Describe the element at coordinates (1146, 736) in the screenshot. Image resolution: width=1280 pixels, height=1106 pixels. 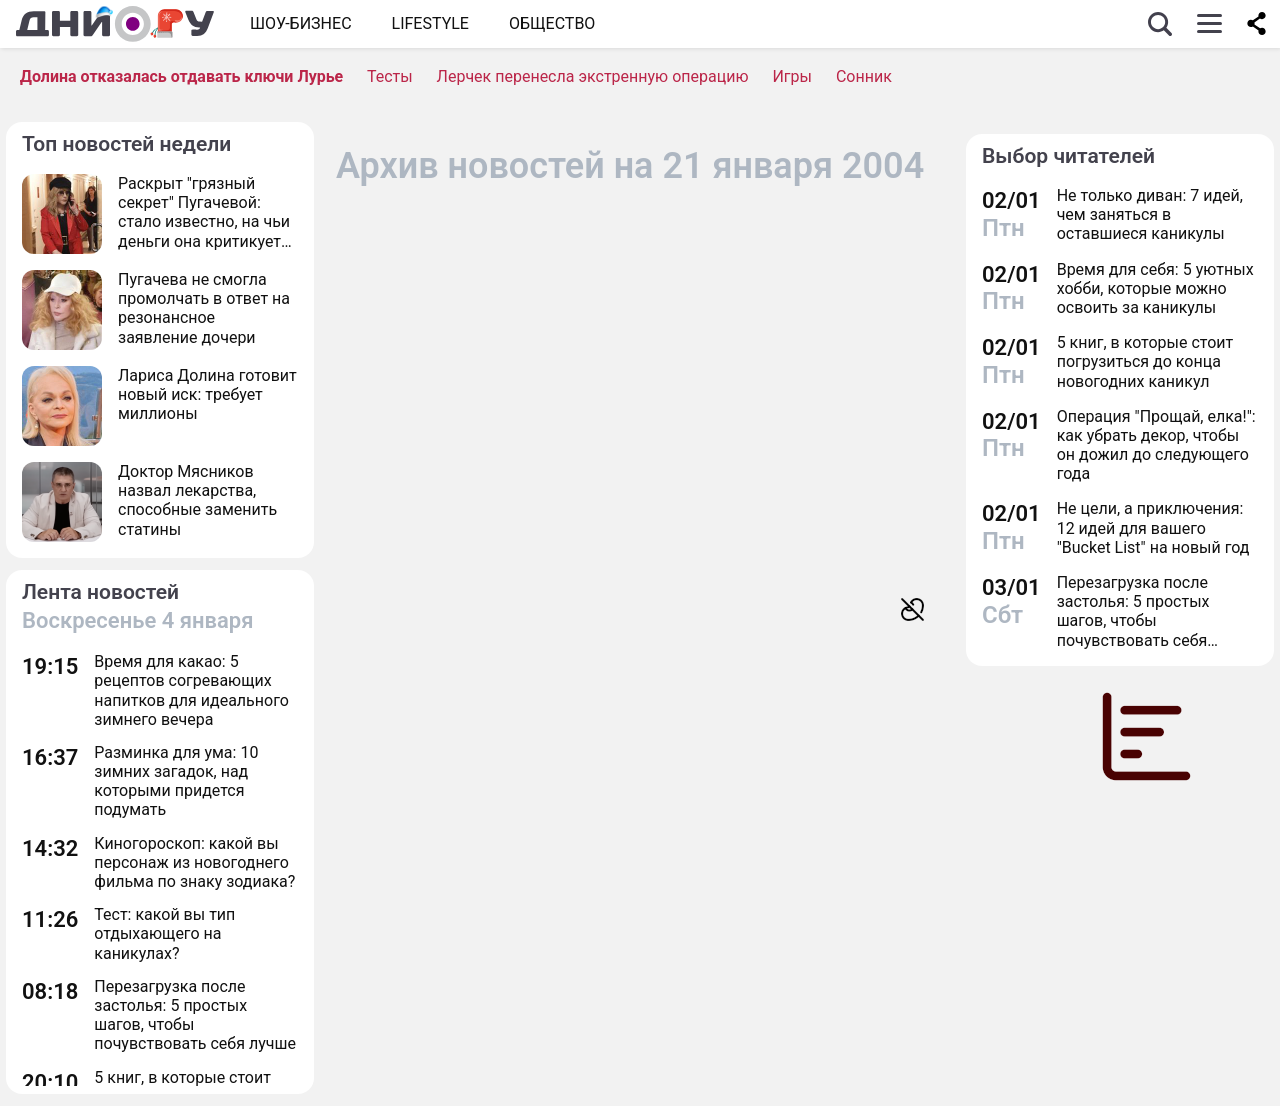
I see `view declining metrics or statistics` at that location.